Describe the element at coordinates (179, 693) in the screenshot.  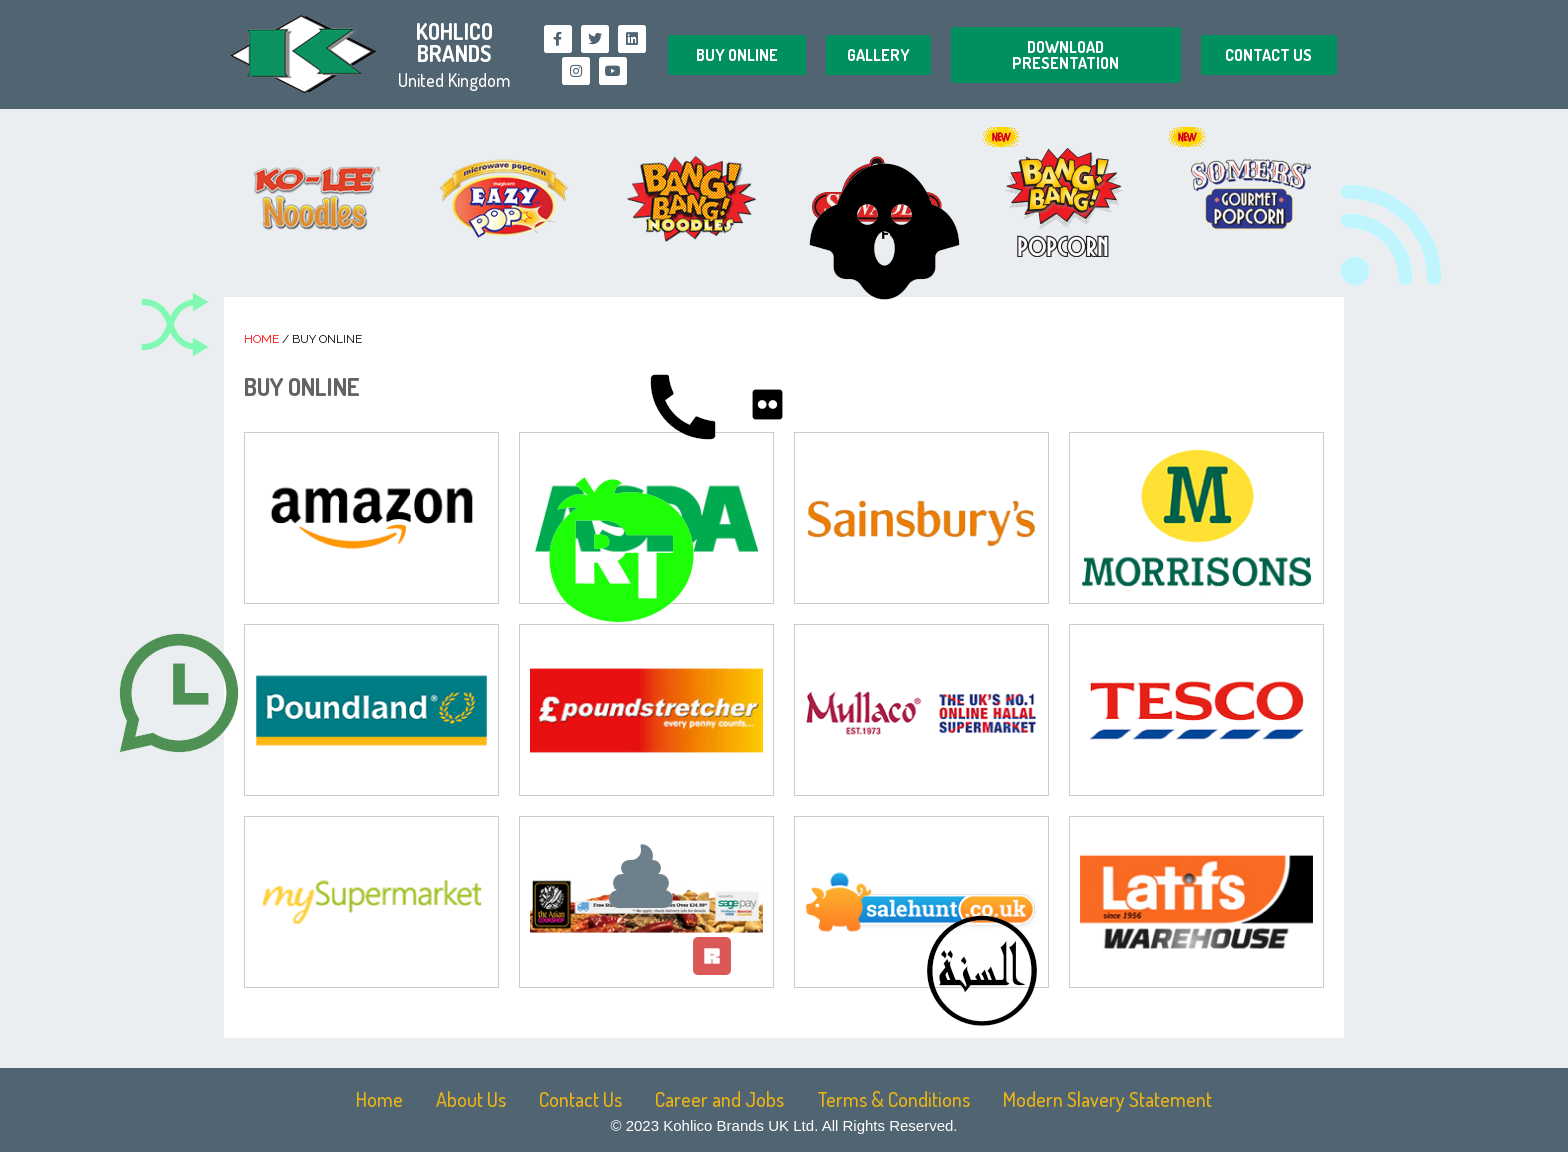
I see `view chat history` at that location.